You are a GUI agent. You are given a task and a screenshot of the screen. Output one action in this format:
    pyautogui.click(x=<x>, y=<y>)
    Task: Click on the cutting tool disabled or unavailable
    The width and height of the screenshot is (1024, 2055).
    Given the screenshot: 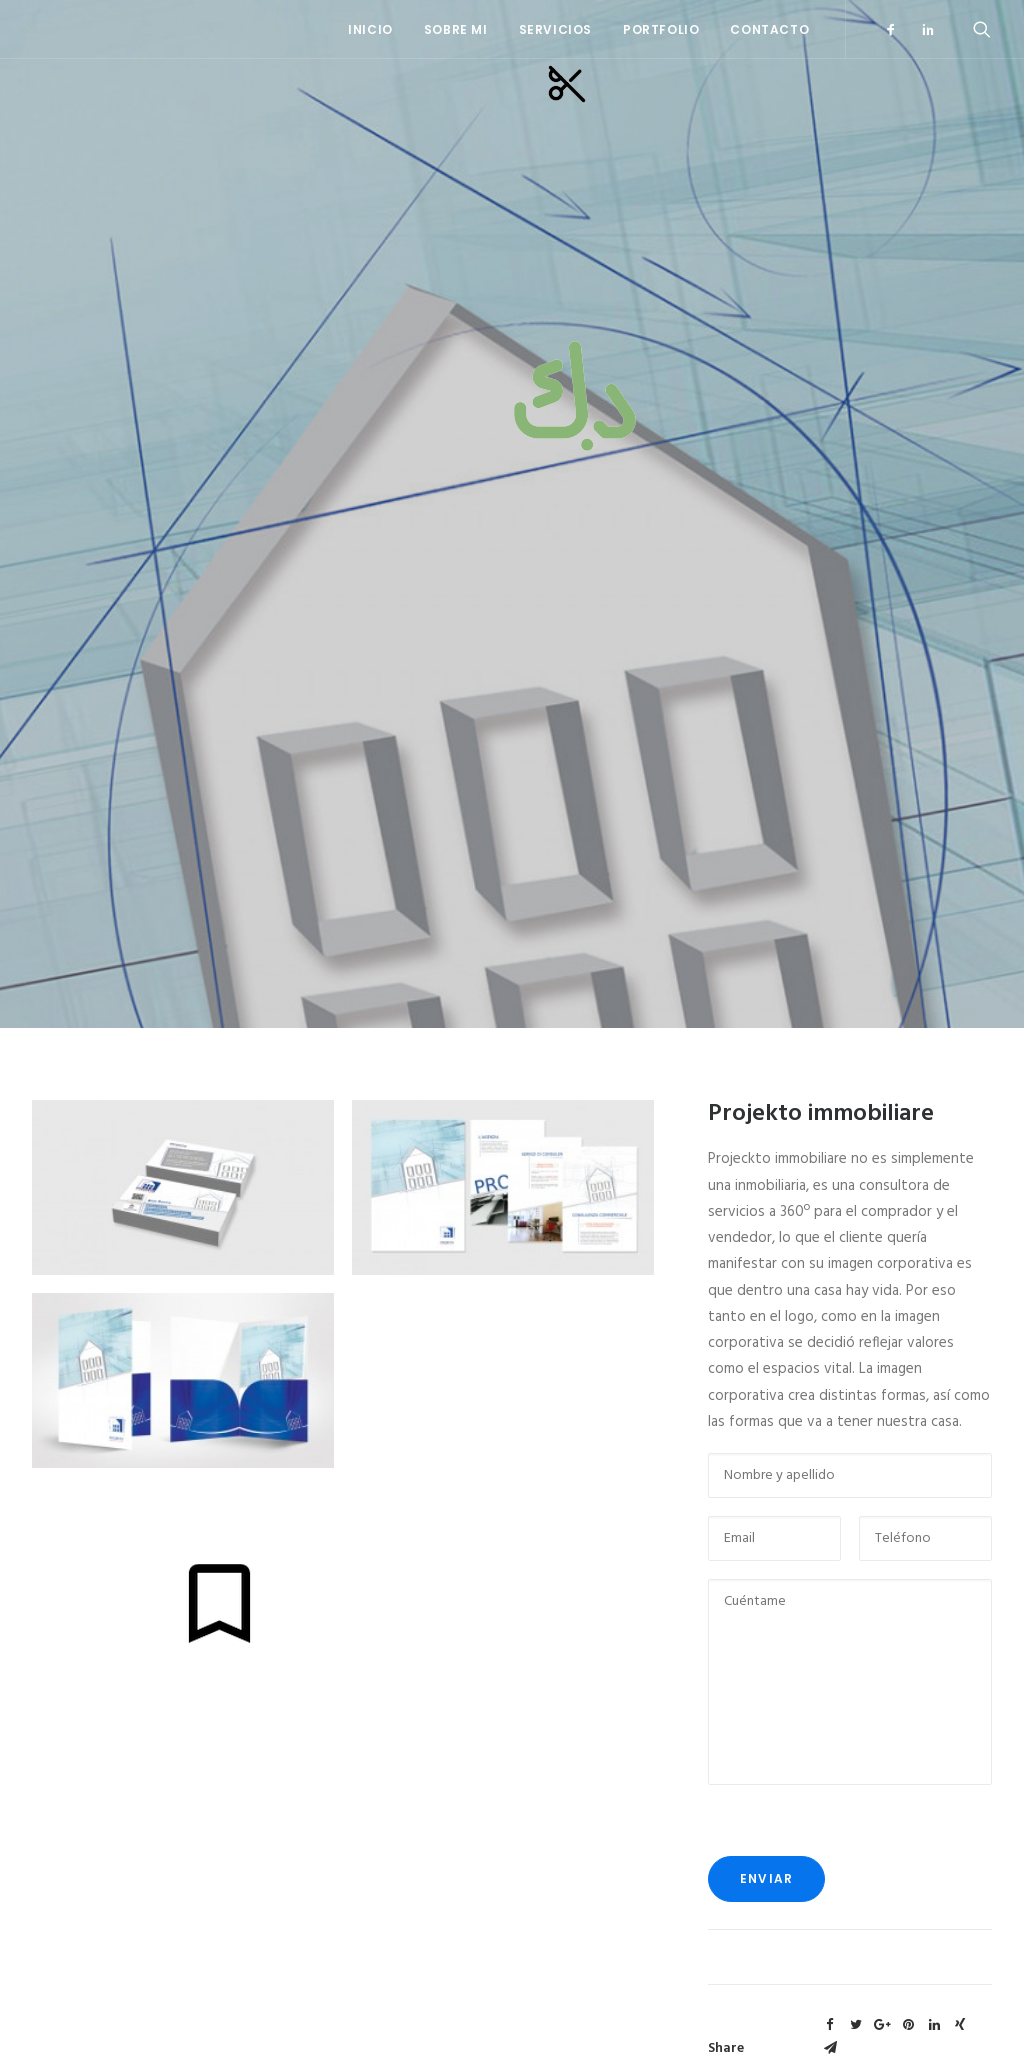 What is the action you would take?
    pyautogui.click(x=567, y=84)
    